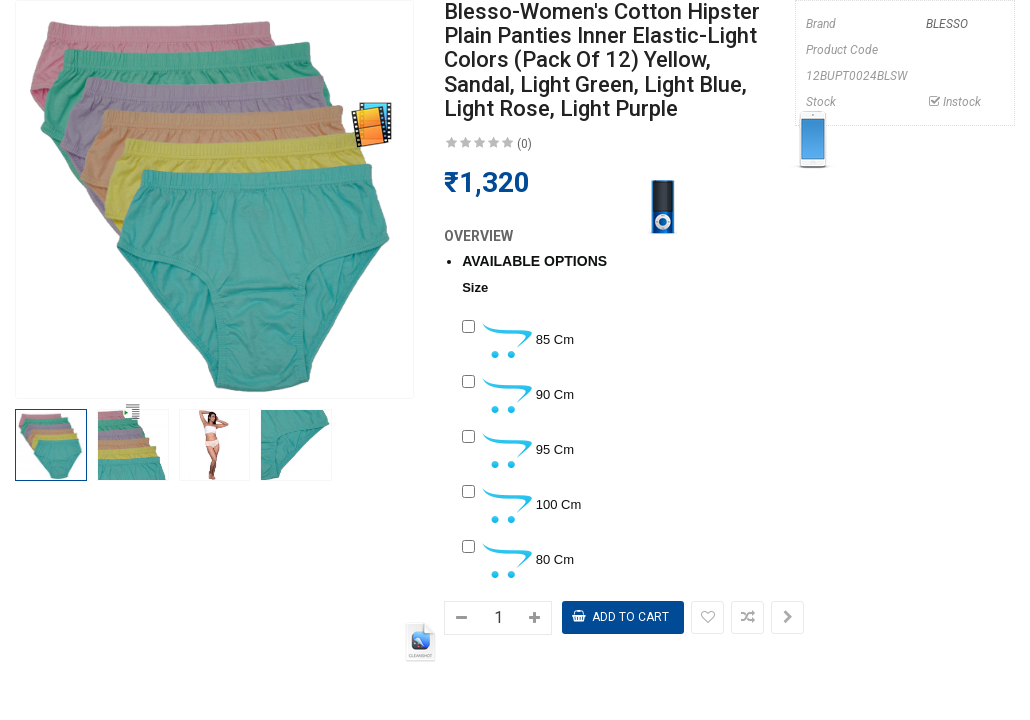 This screenshot has width=1030, height=720. I want to click on open a screenshot or capture in CleanShot X, so click(420, 641).